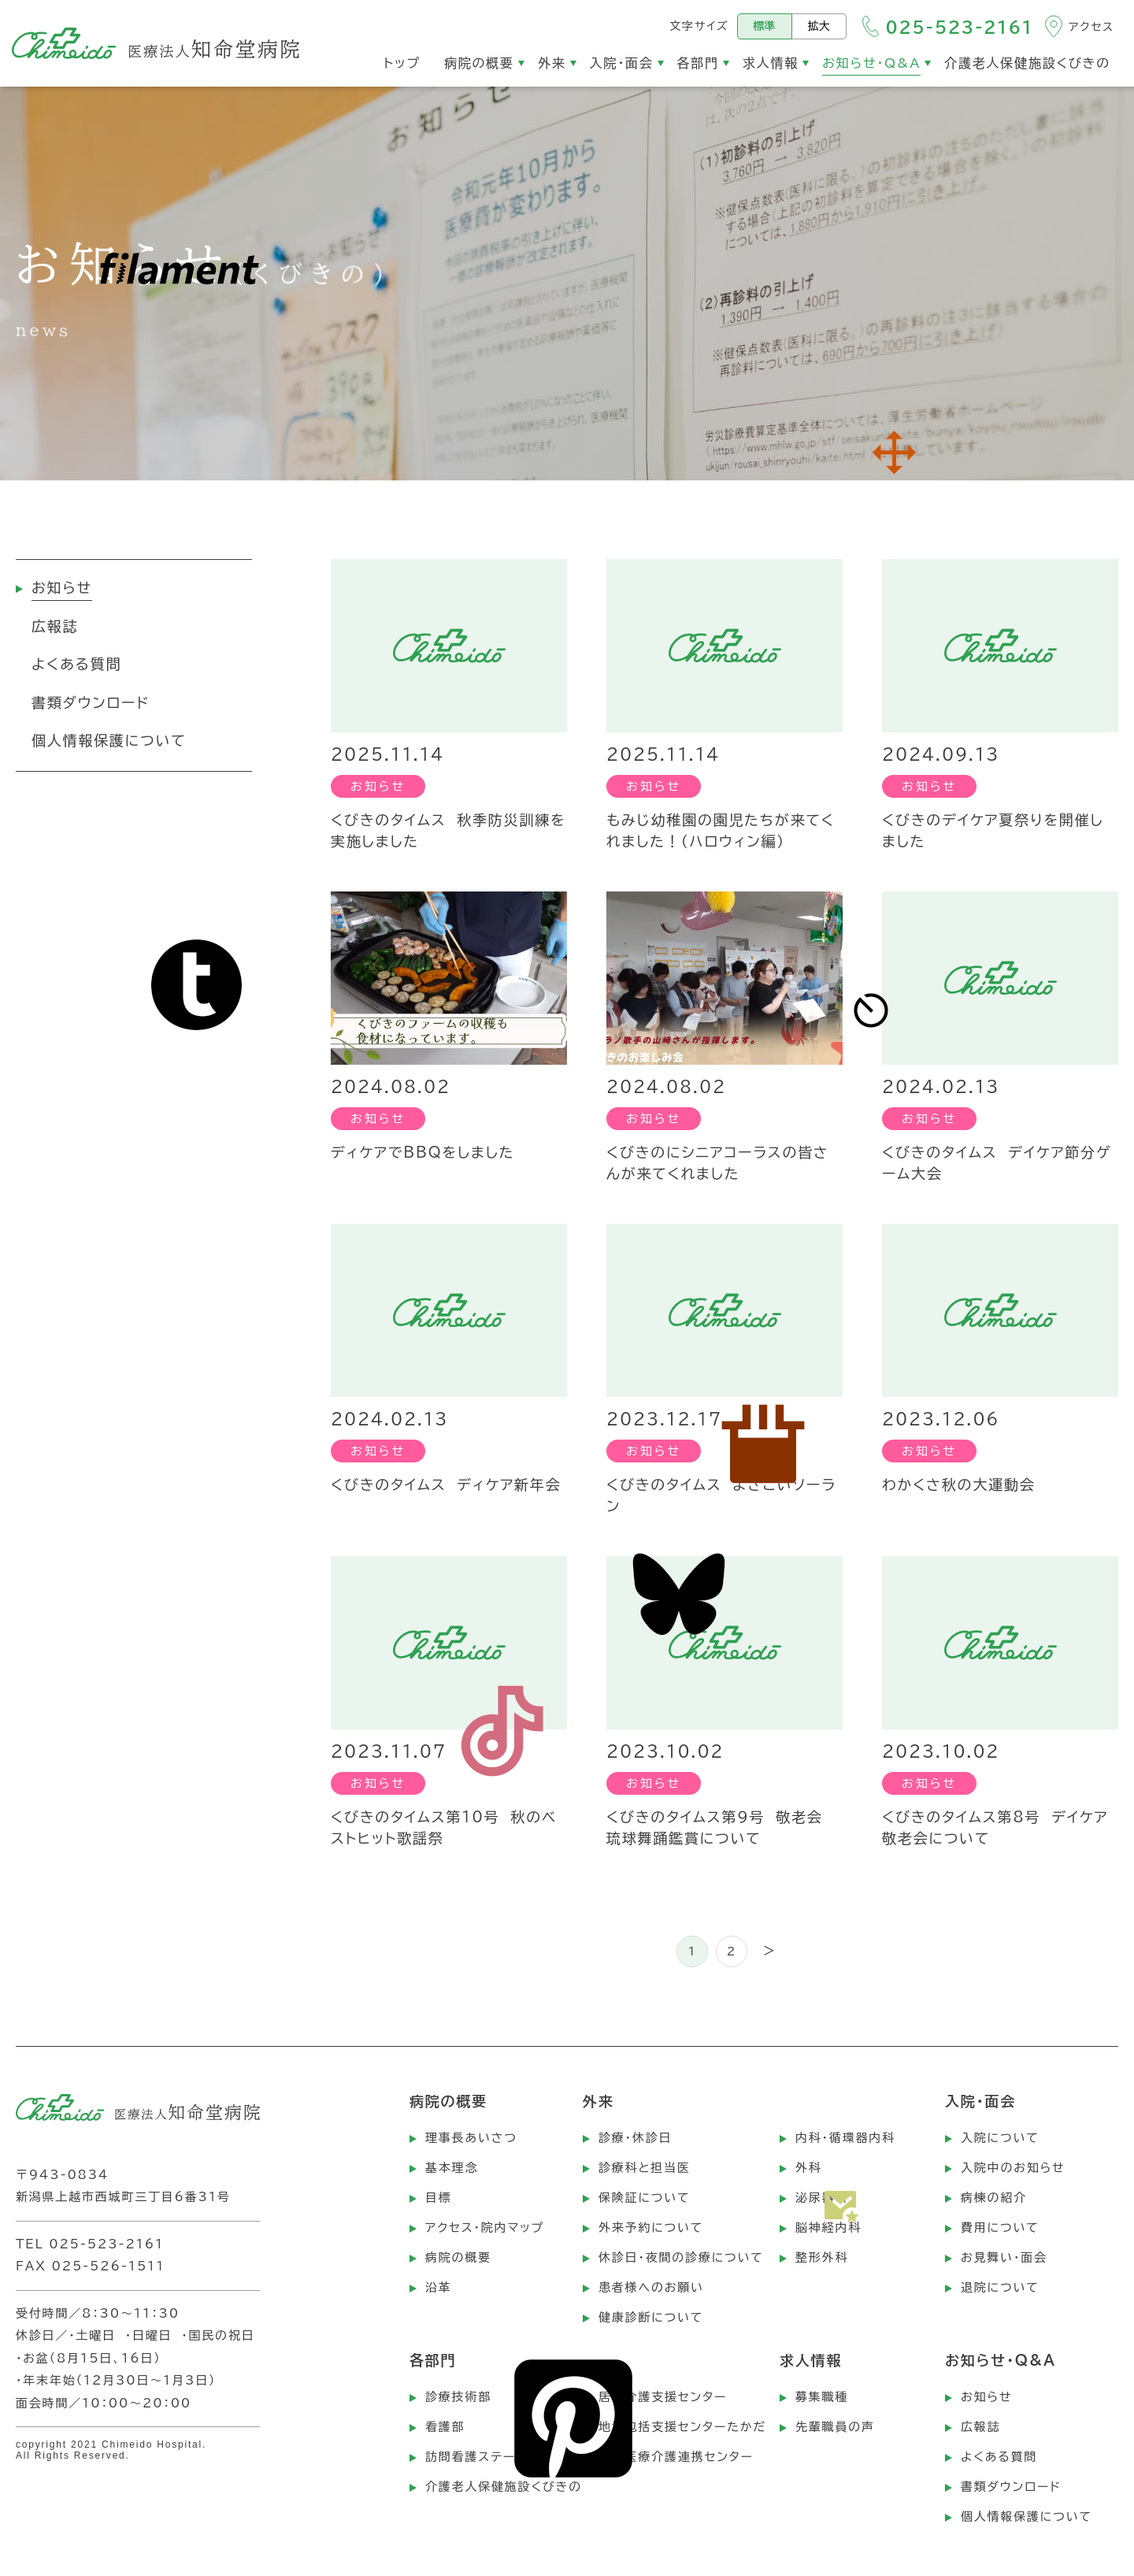 The height and width of the screenshot is (2576, 1134). What do you see at coordinates (840, 2205) in the screenshot?
I see `view starred or important emails` at bounding box center [840, 2205].